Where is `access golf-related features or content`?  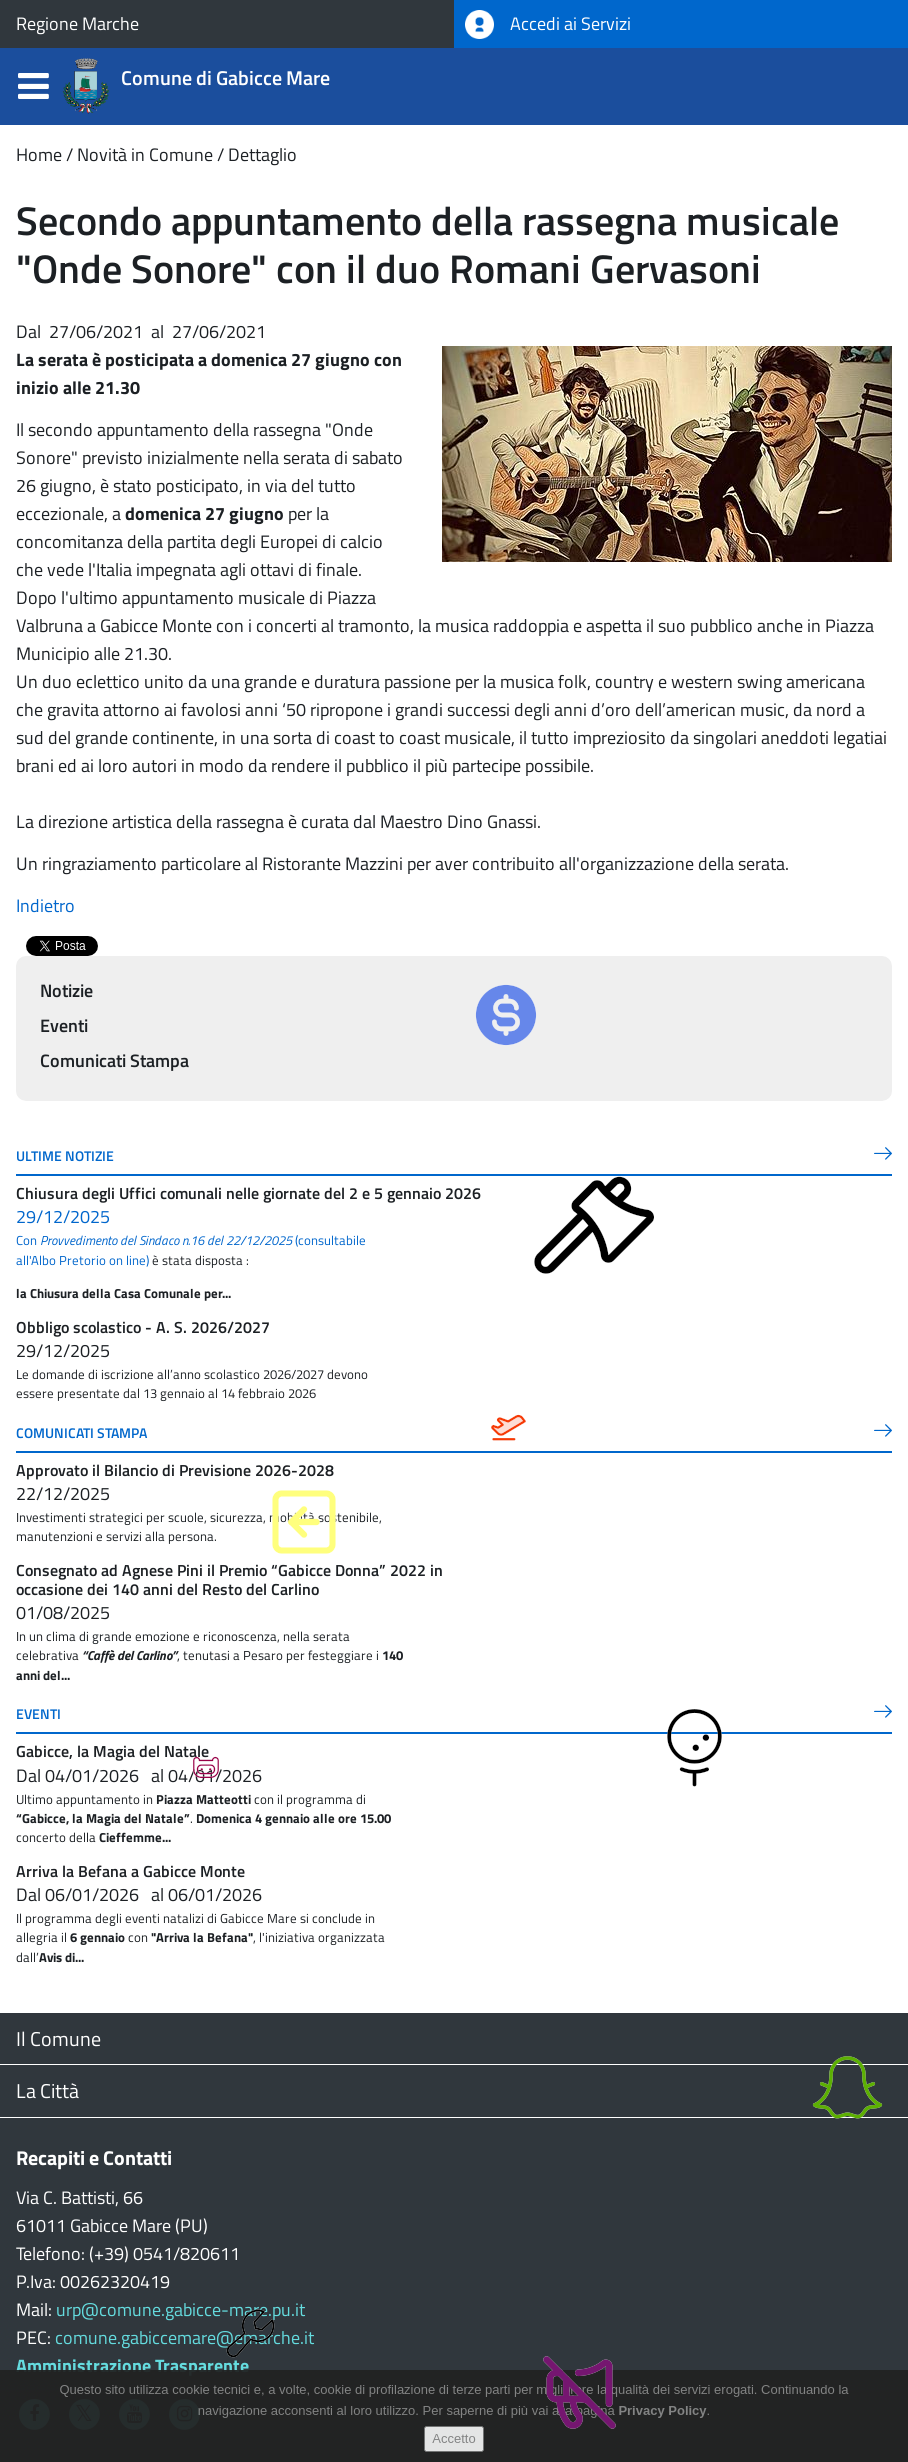 access golf-related features or content is located at coordinates (694, 1746).